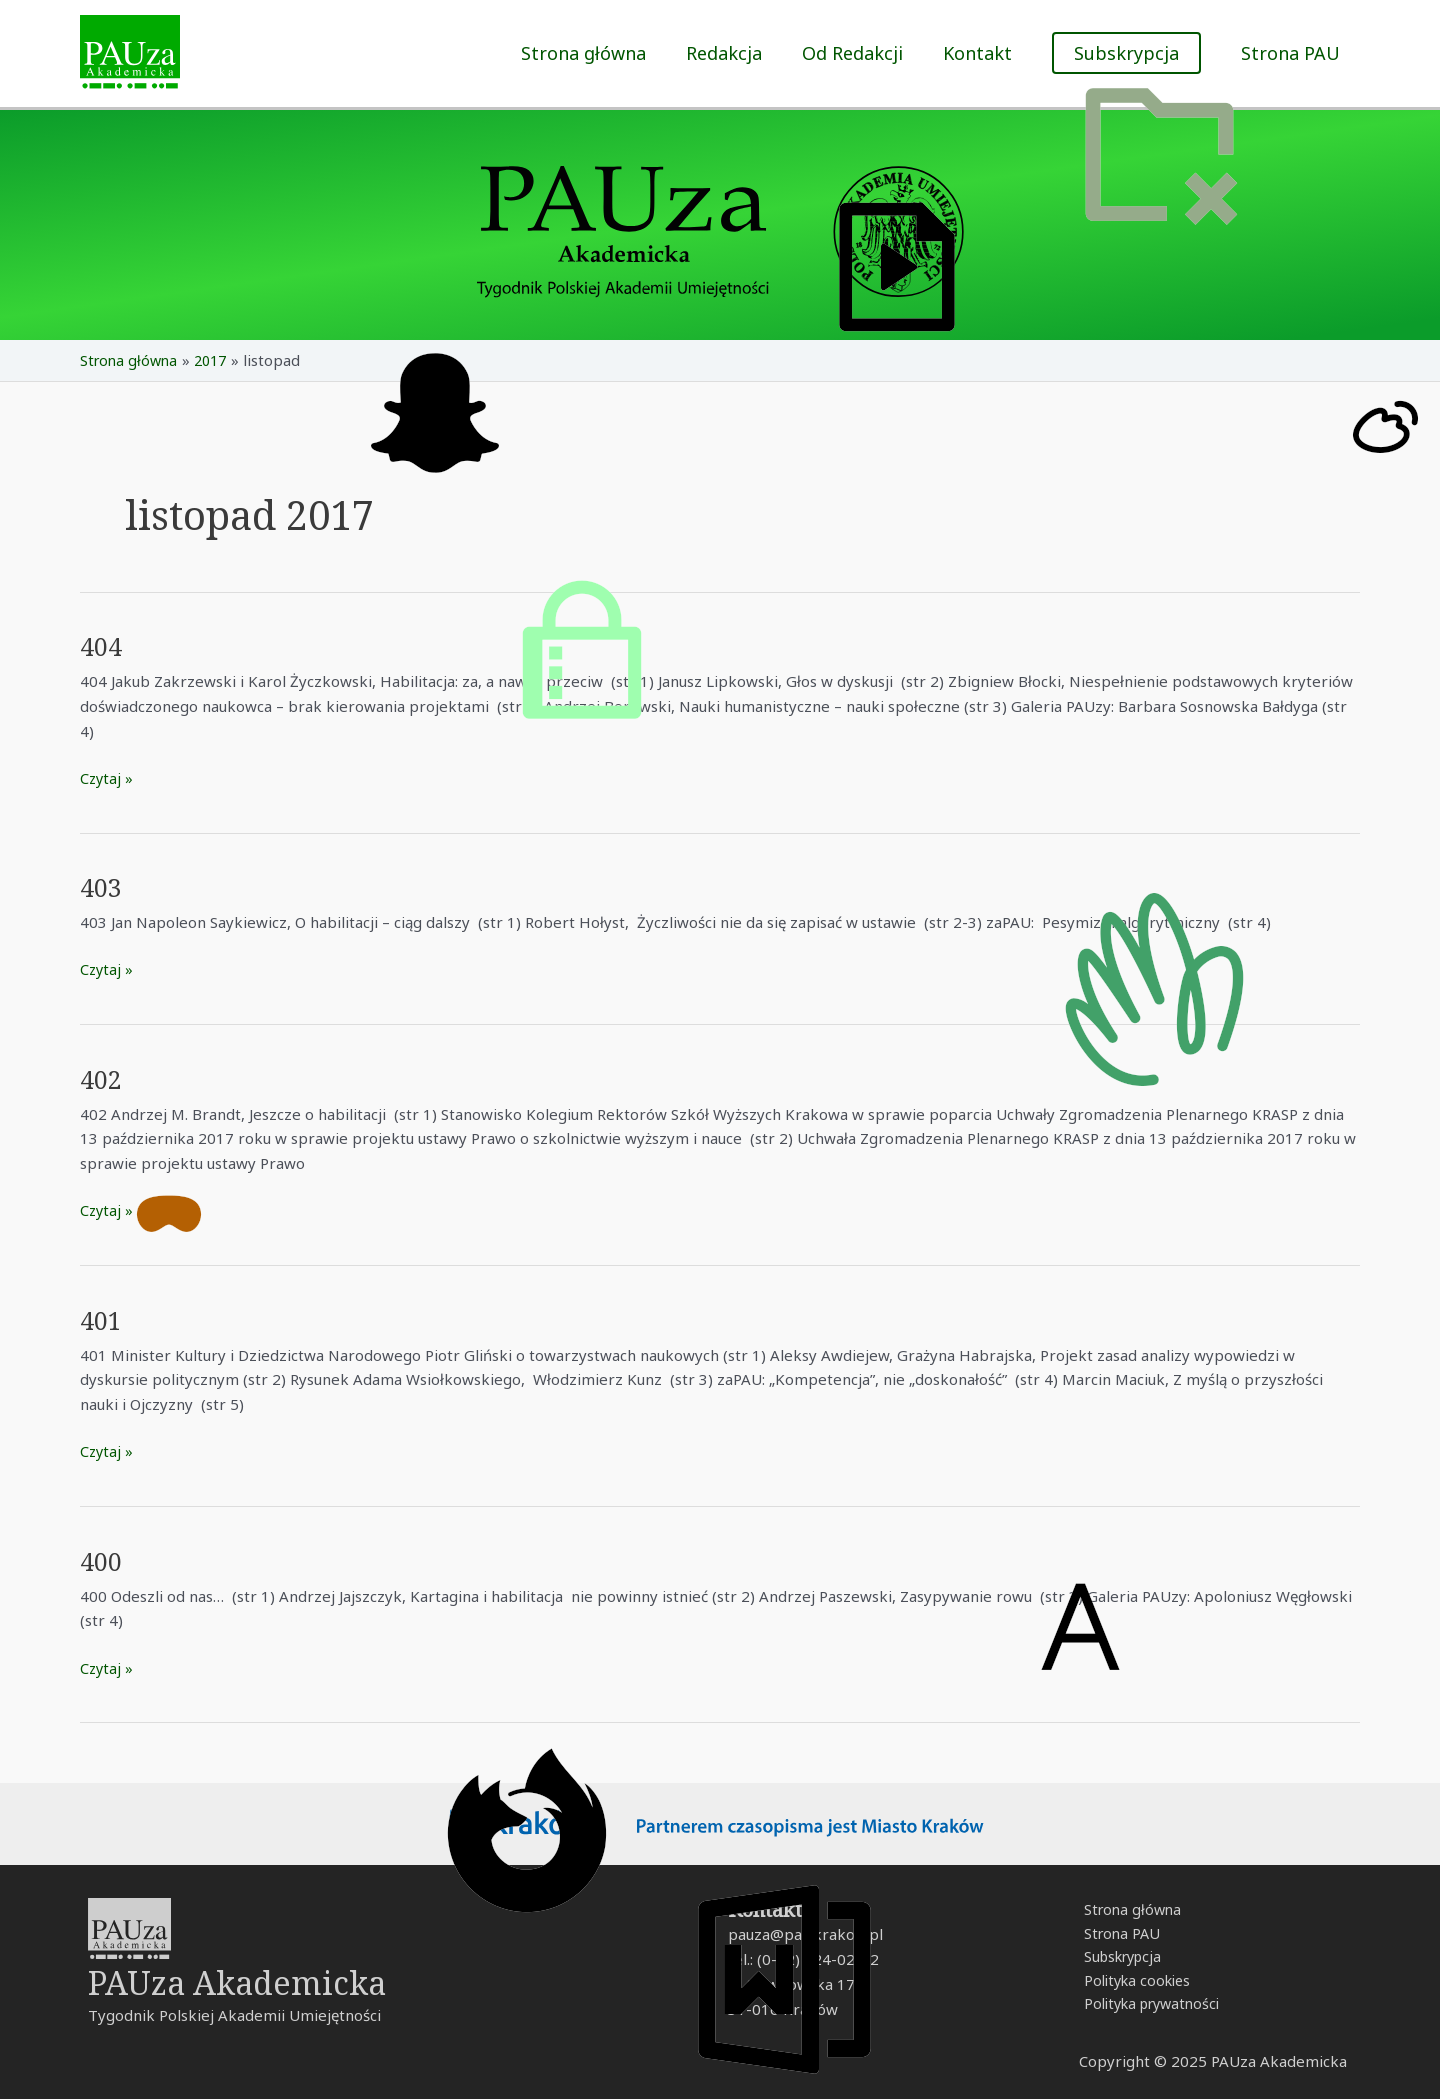 The height and width of the screenshot is (2099, 1440). What do you see at coordinates (527, 1833) in the screenshot?
I see `open Firefox browser` at bounding box center [527, 1833].